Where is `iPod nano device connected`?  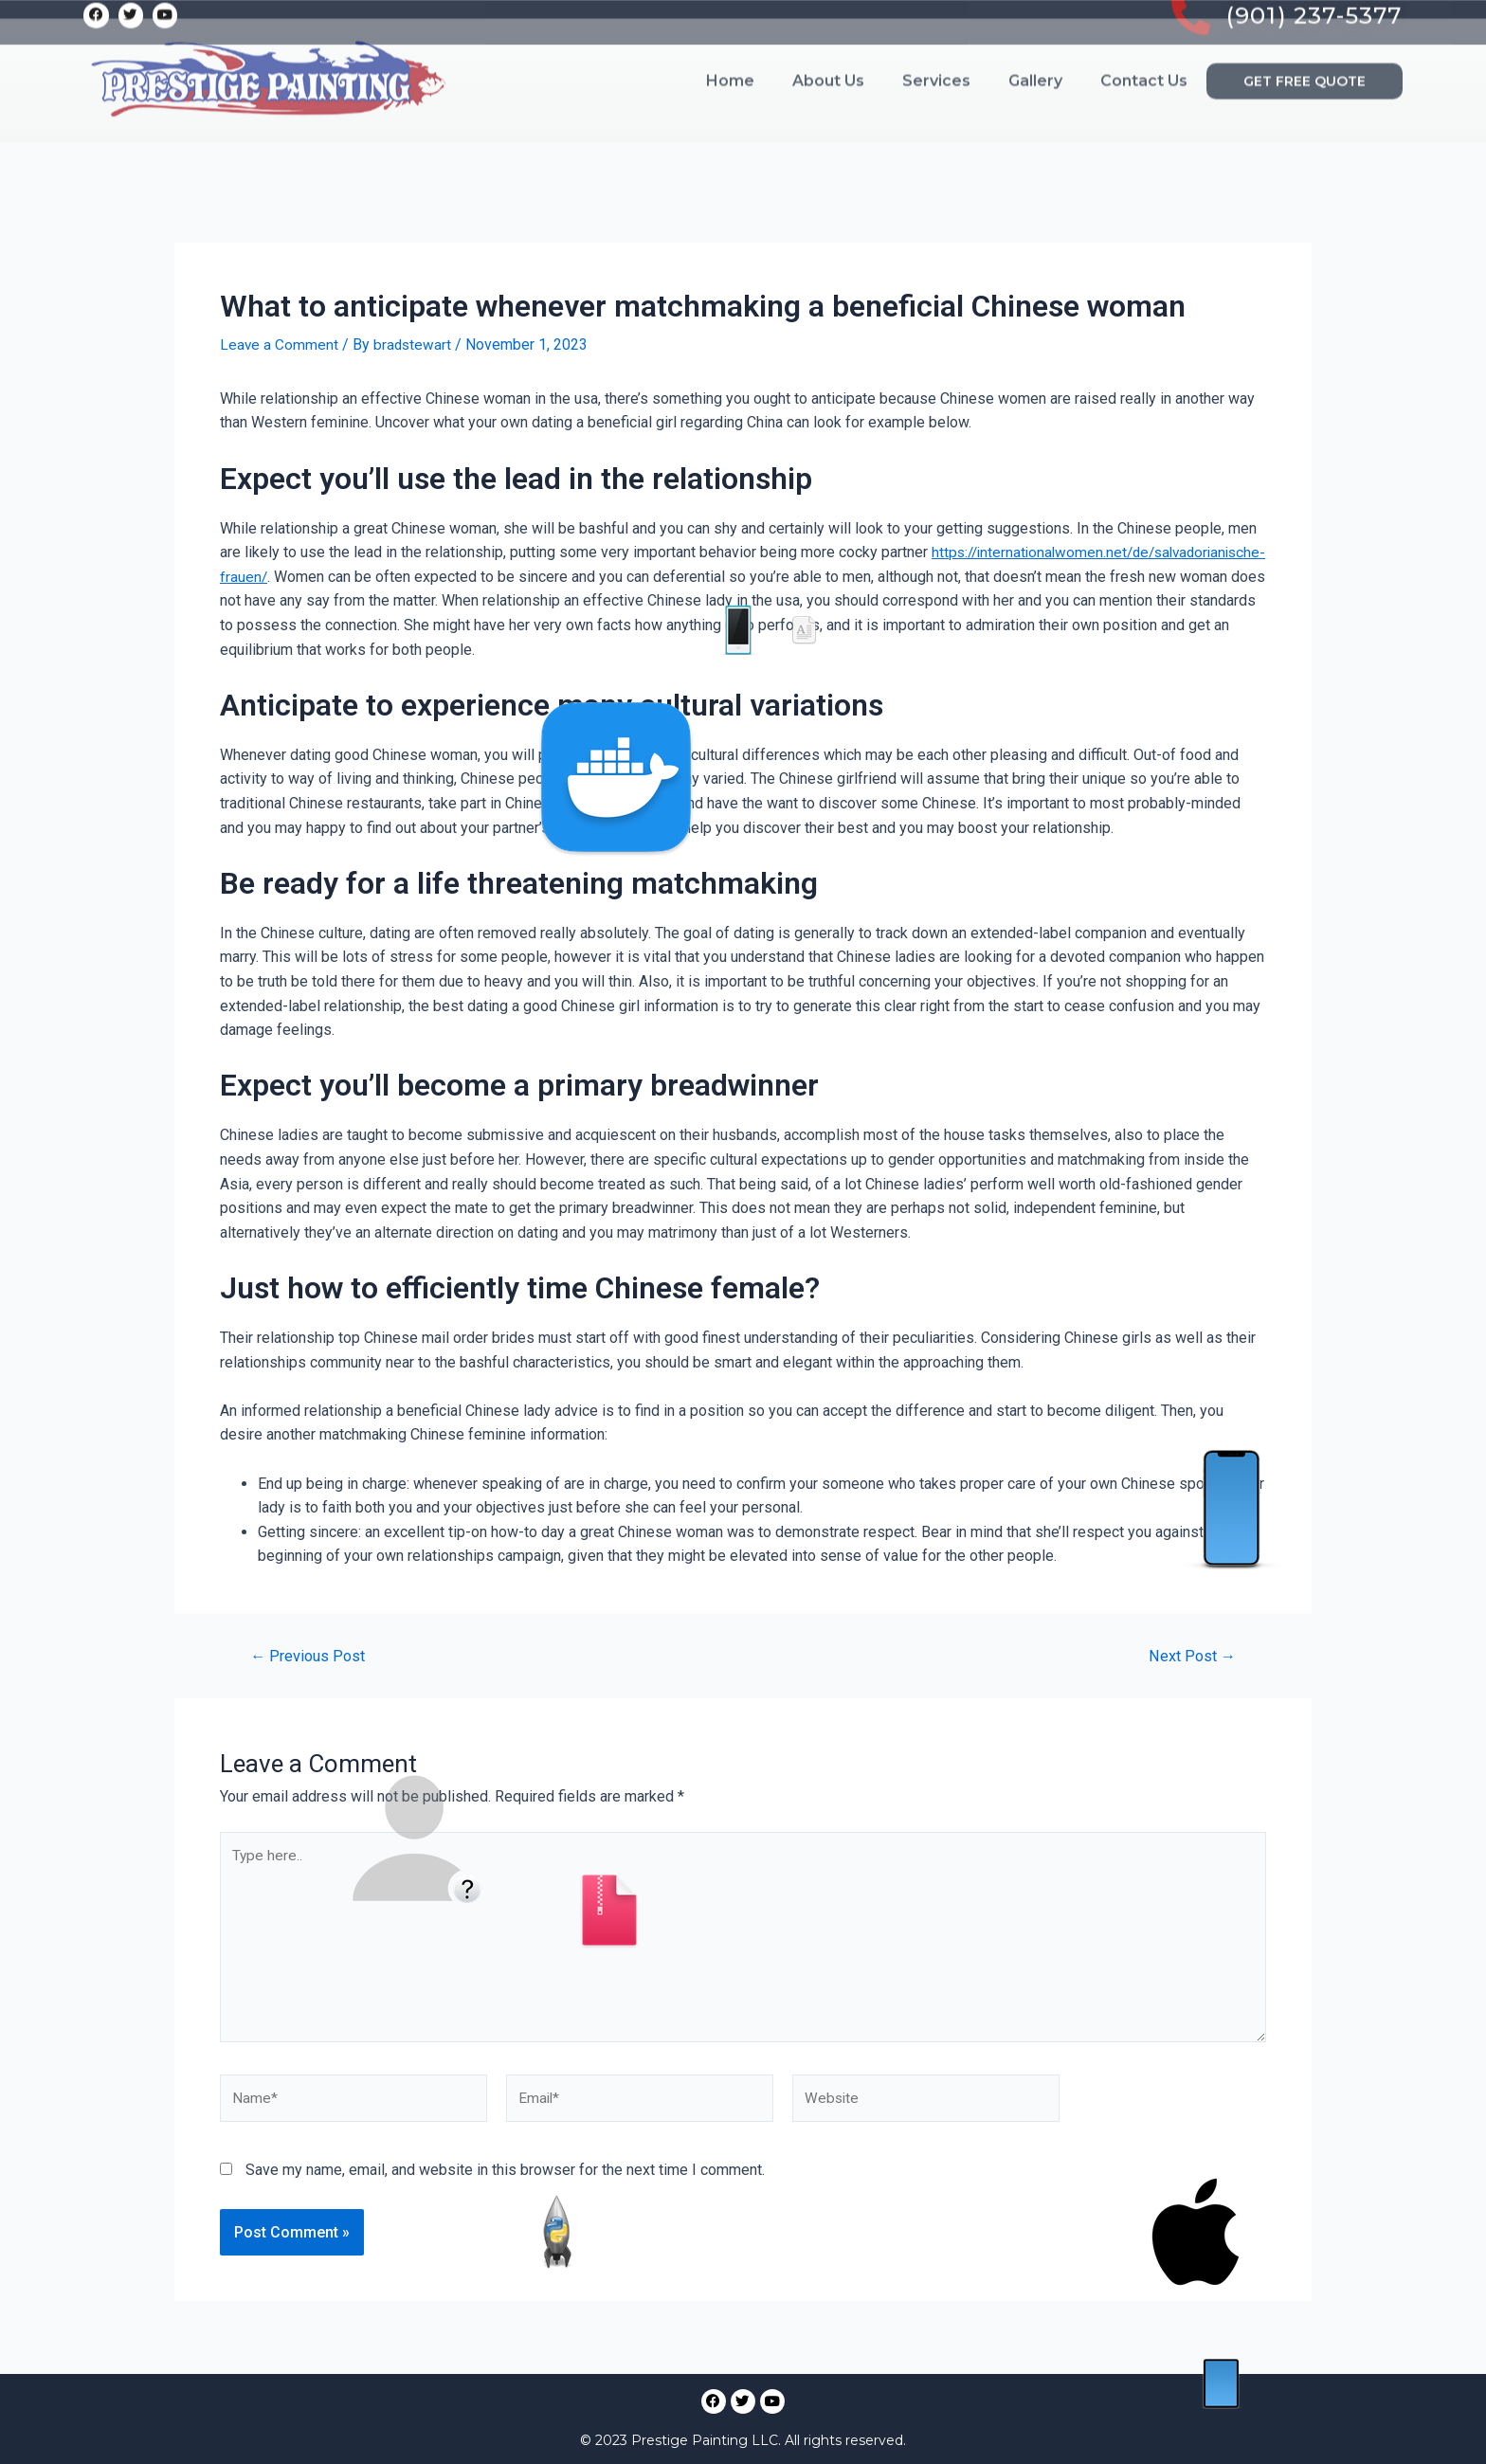
iPod nano device connected is located at coordinates (738, 630).